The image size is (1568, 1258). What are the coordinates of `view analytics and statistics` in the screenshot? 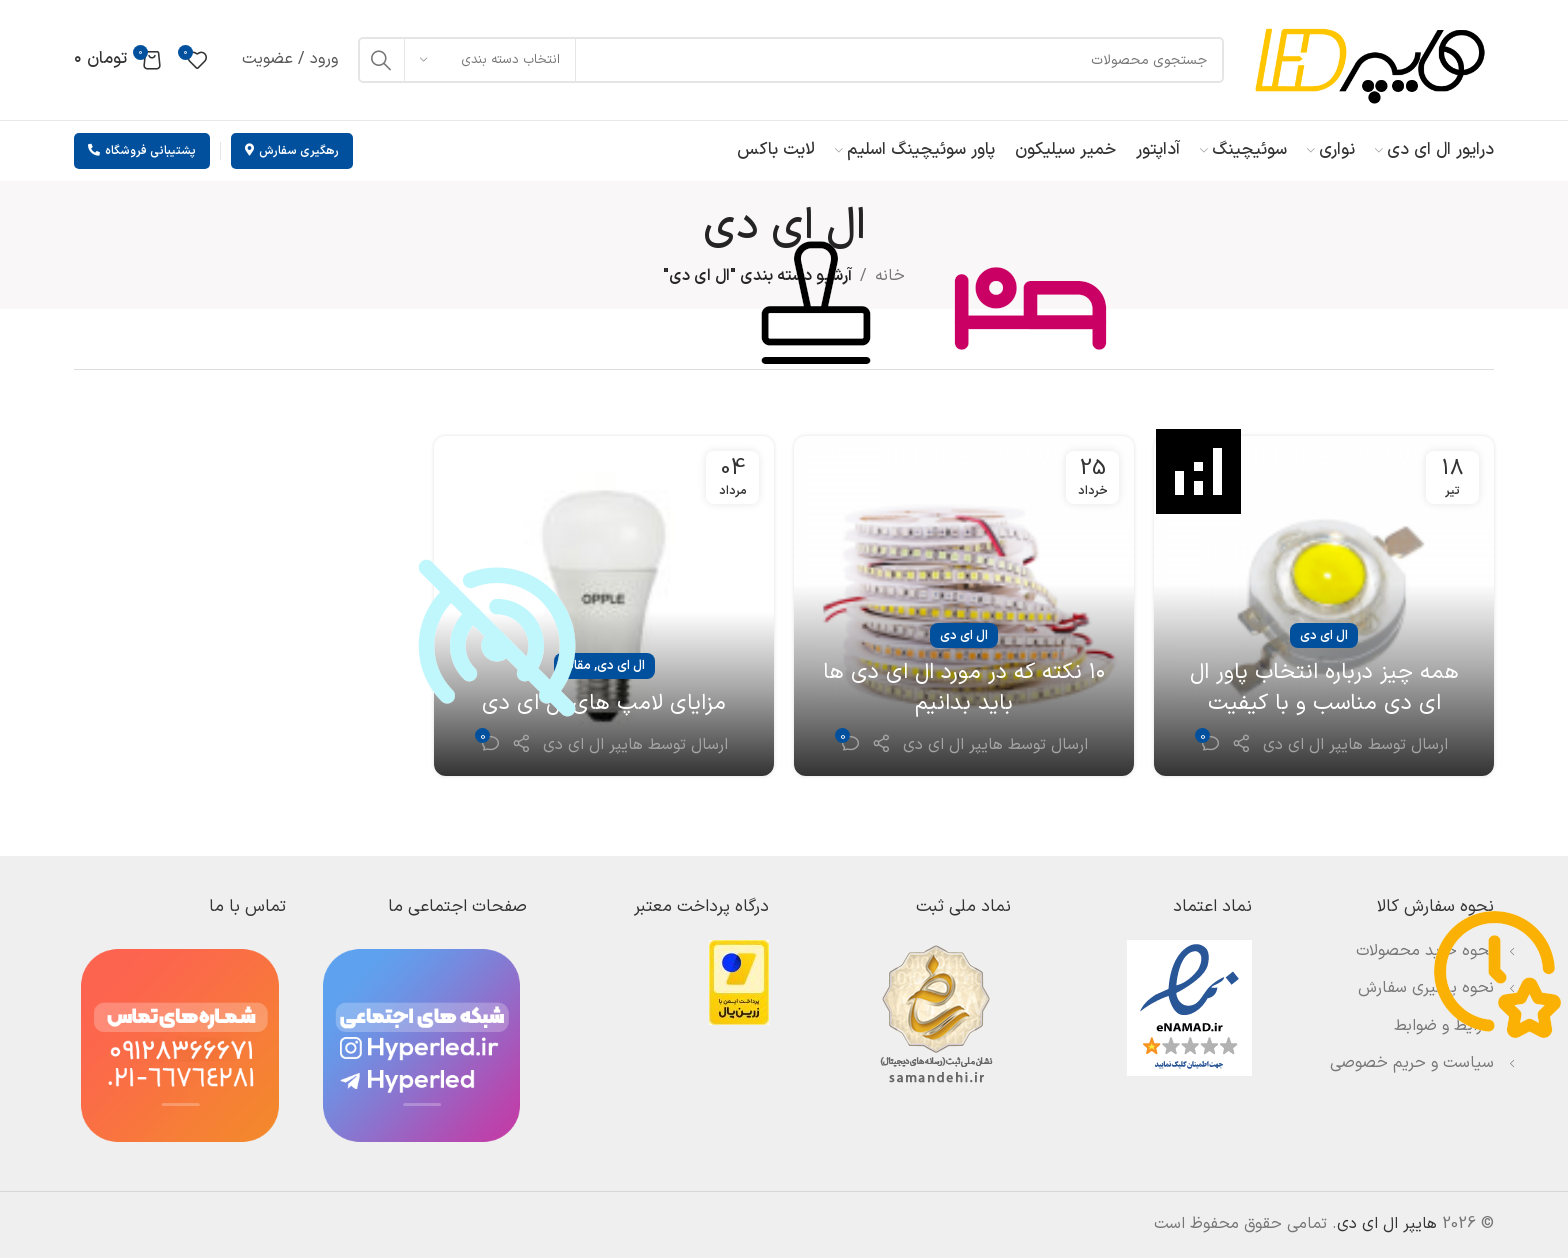 It's located at (1198, 471).